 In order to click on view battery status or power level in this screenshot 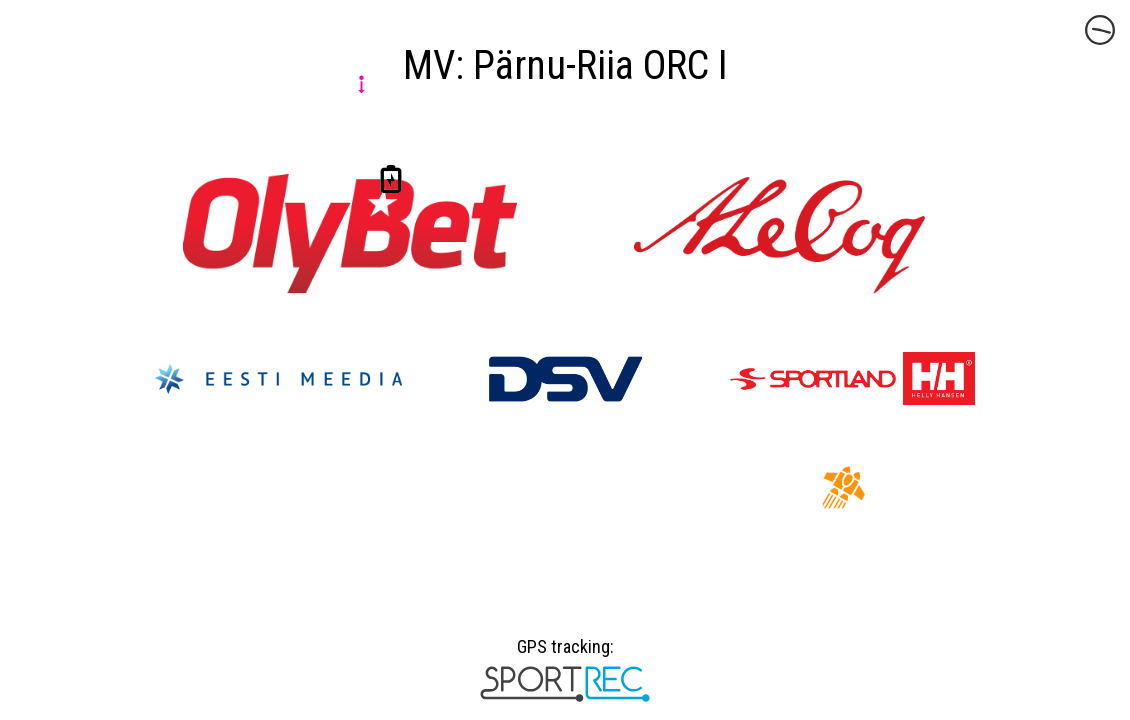, I will do `click(391, 179)`.